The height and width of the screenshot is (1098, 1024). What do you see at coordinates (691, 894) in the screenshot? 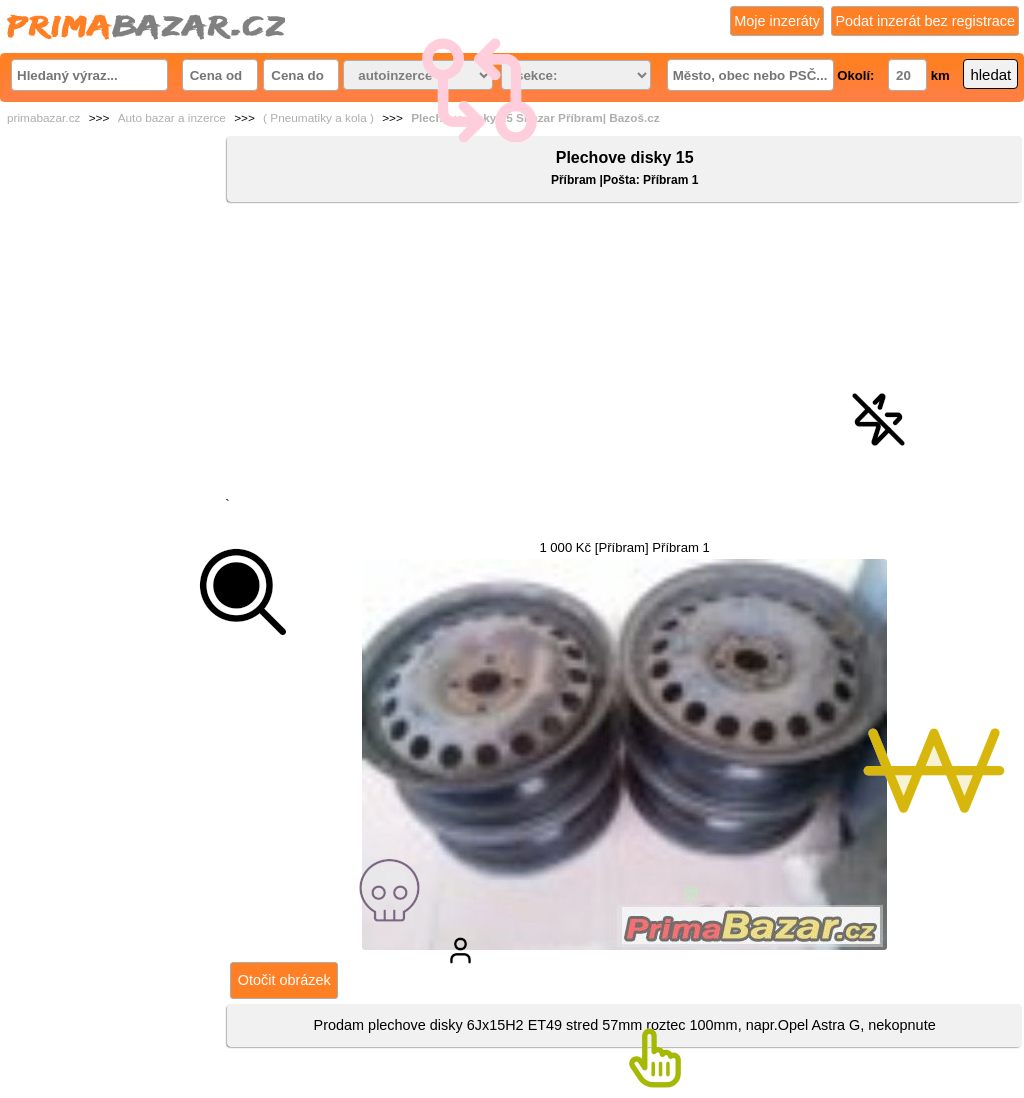
I see `browse movies or entertainment content` at bounding box center [691, 894].